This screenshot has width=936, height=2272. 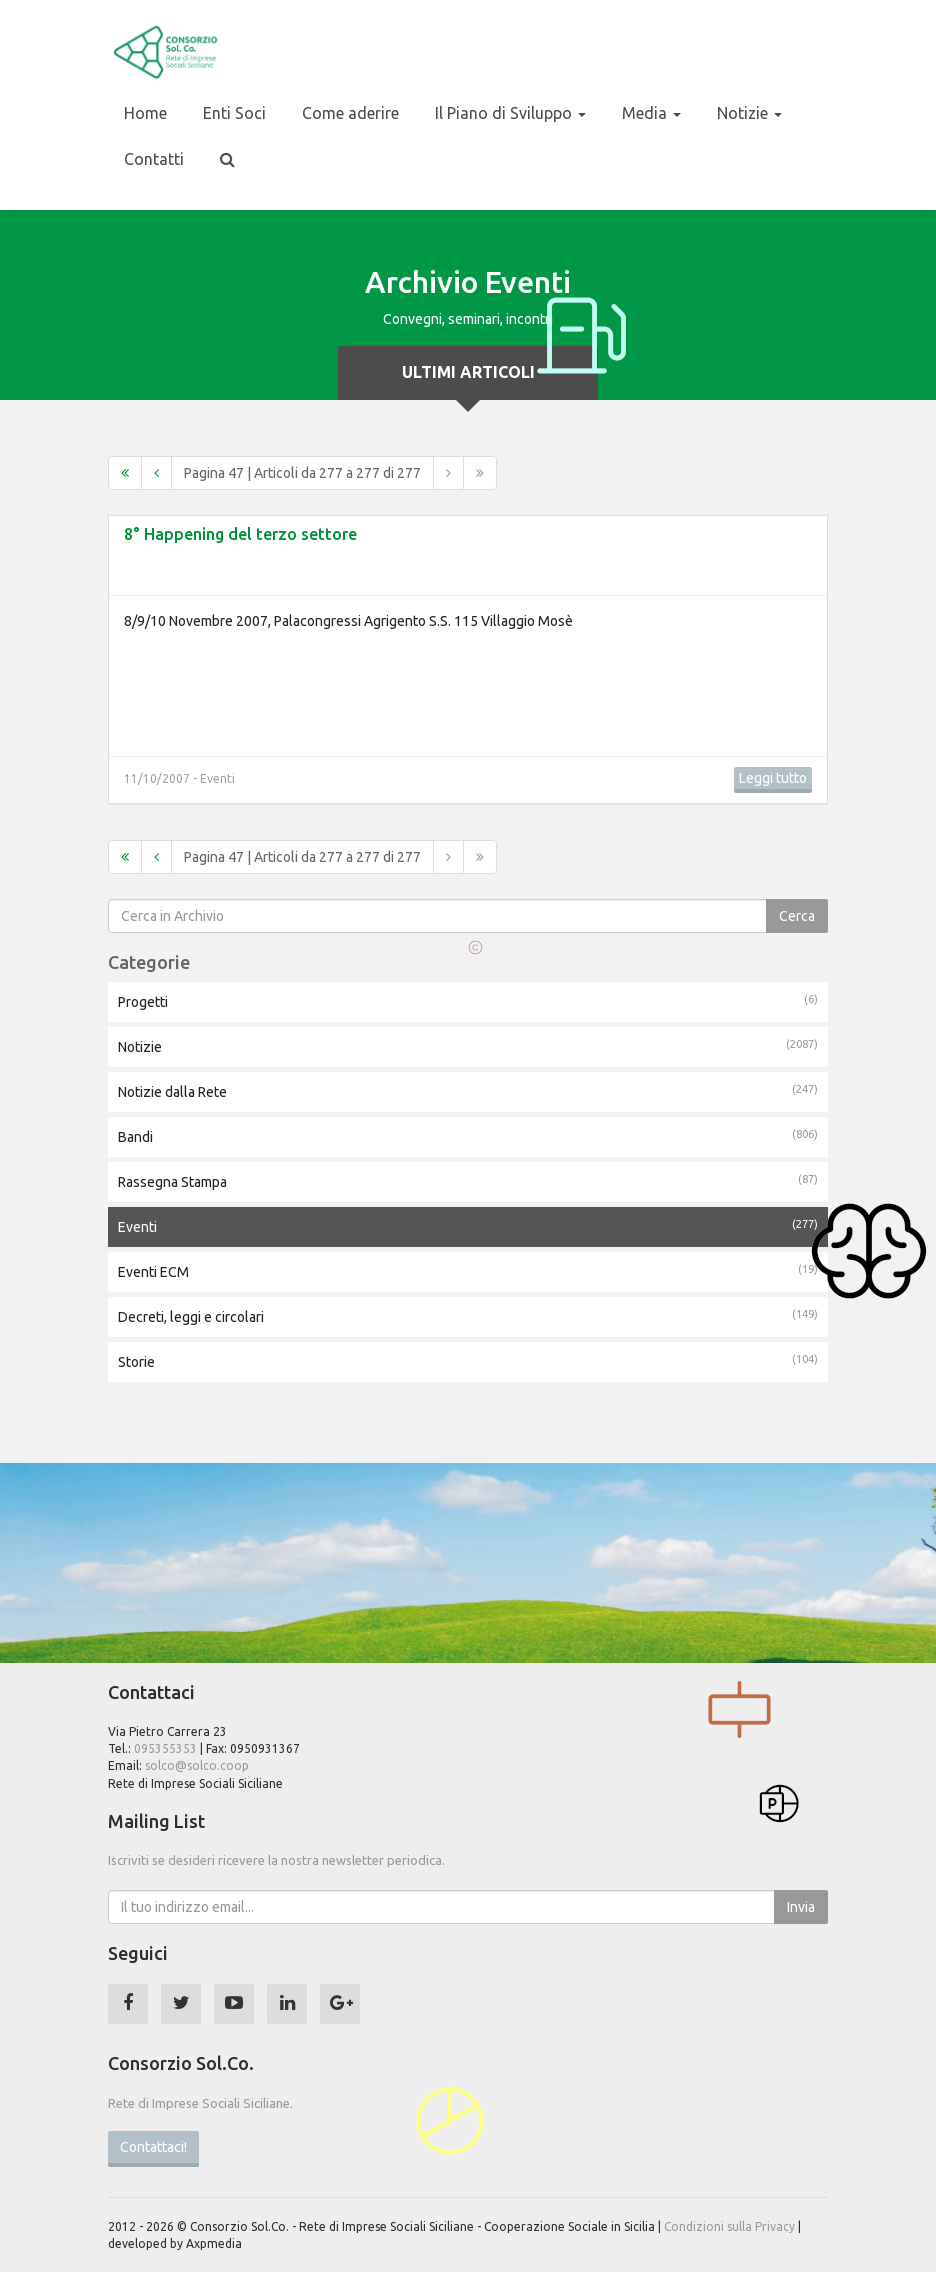 What do you see at coordinates (739, 1709) in the screenshot?
I see `align object to horizontal center` at bounding box center [739, 1709].